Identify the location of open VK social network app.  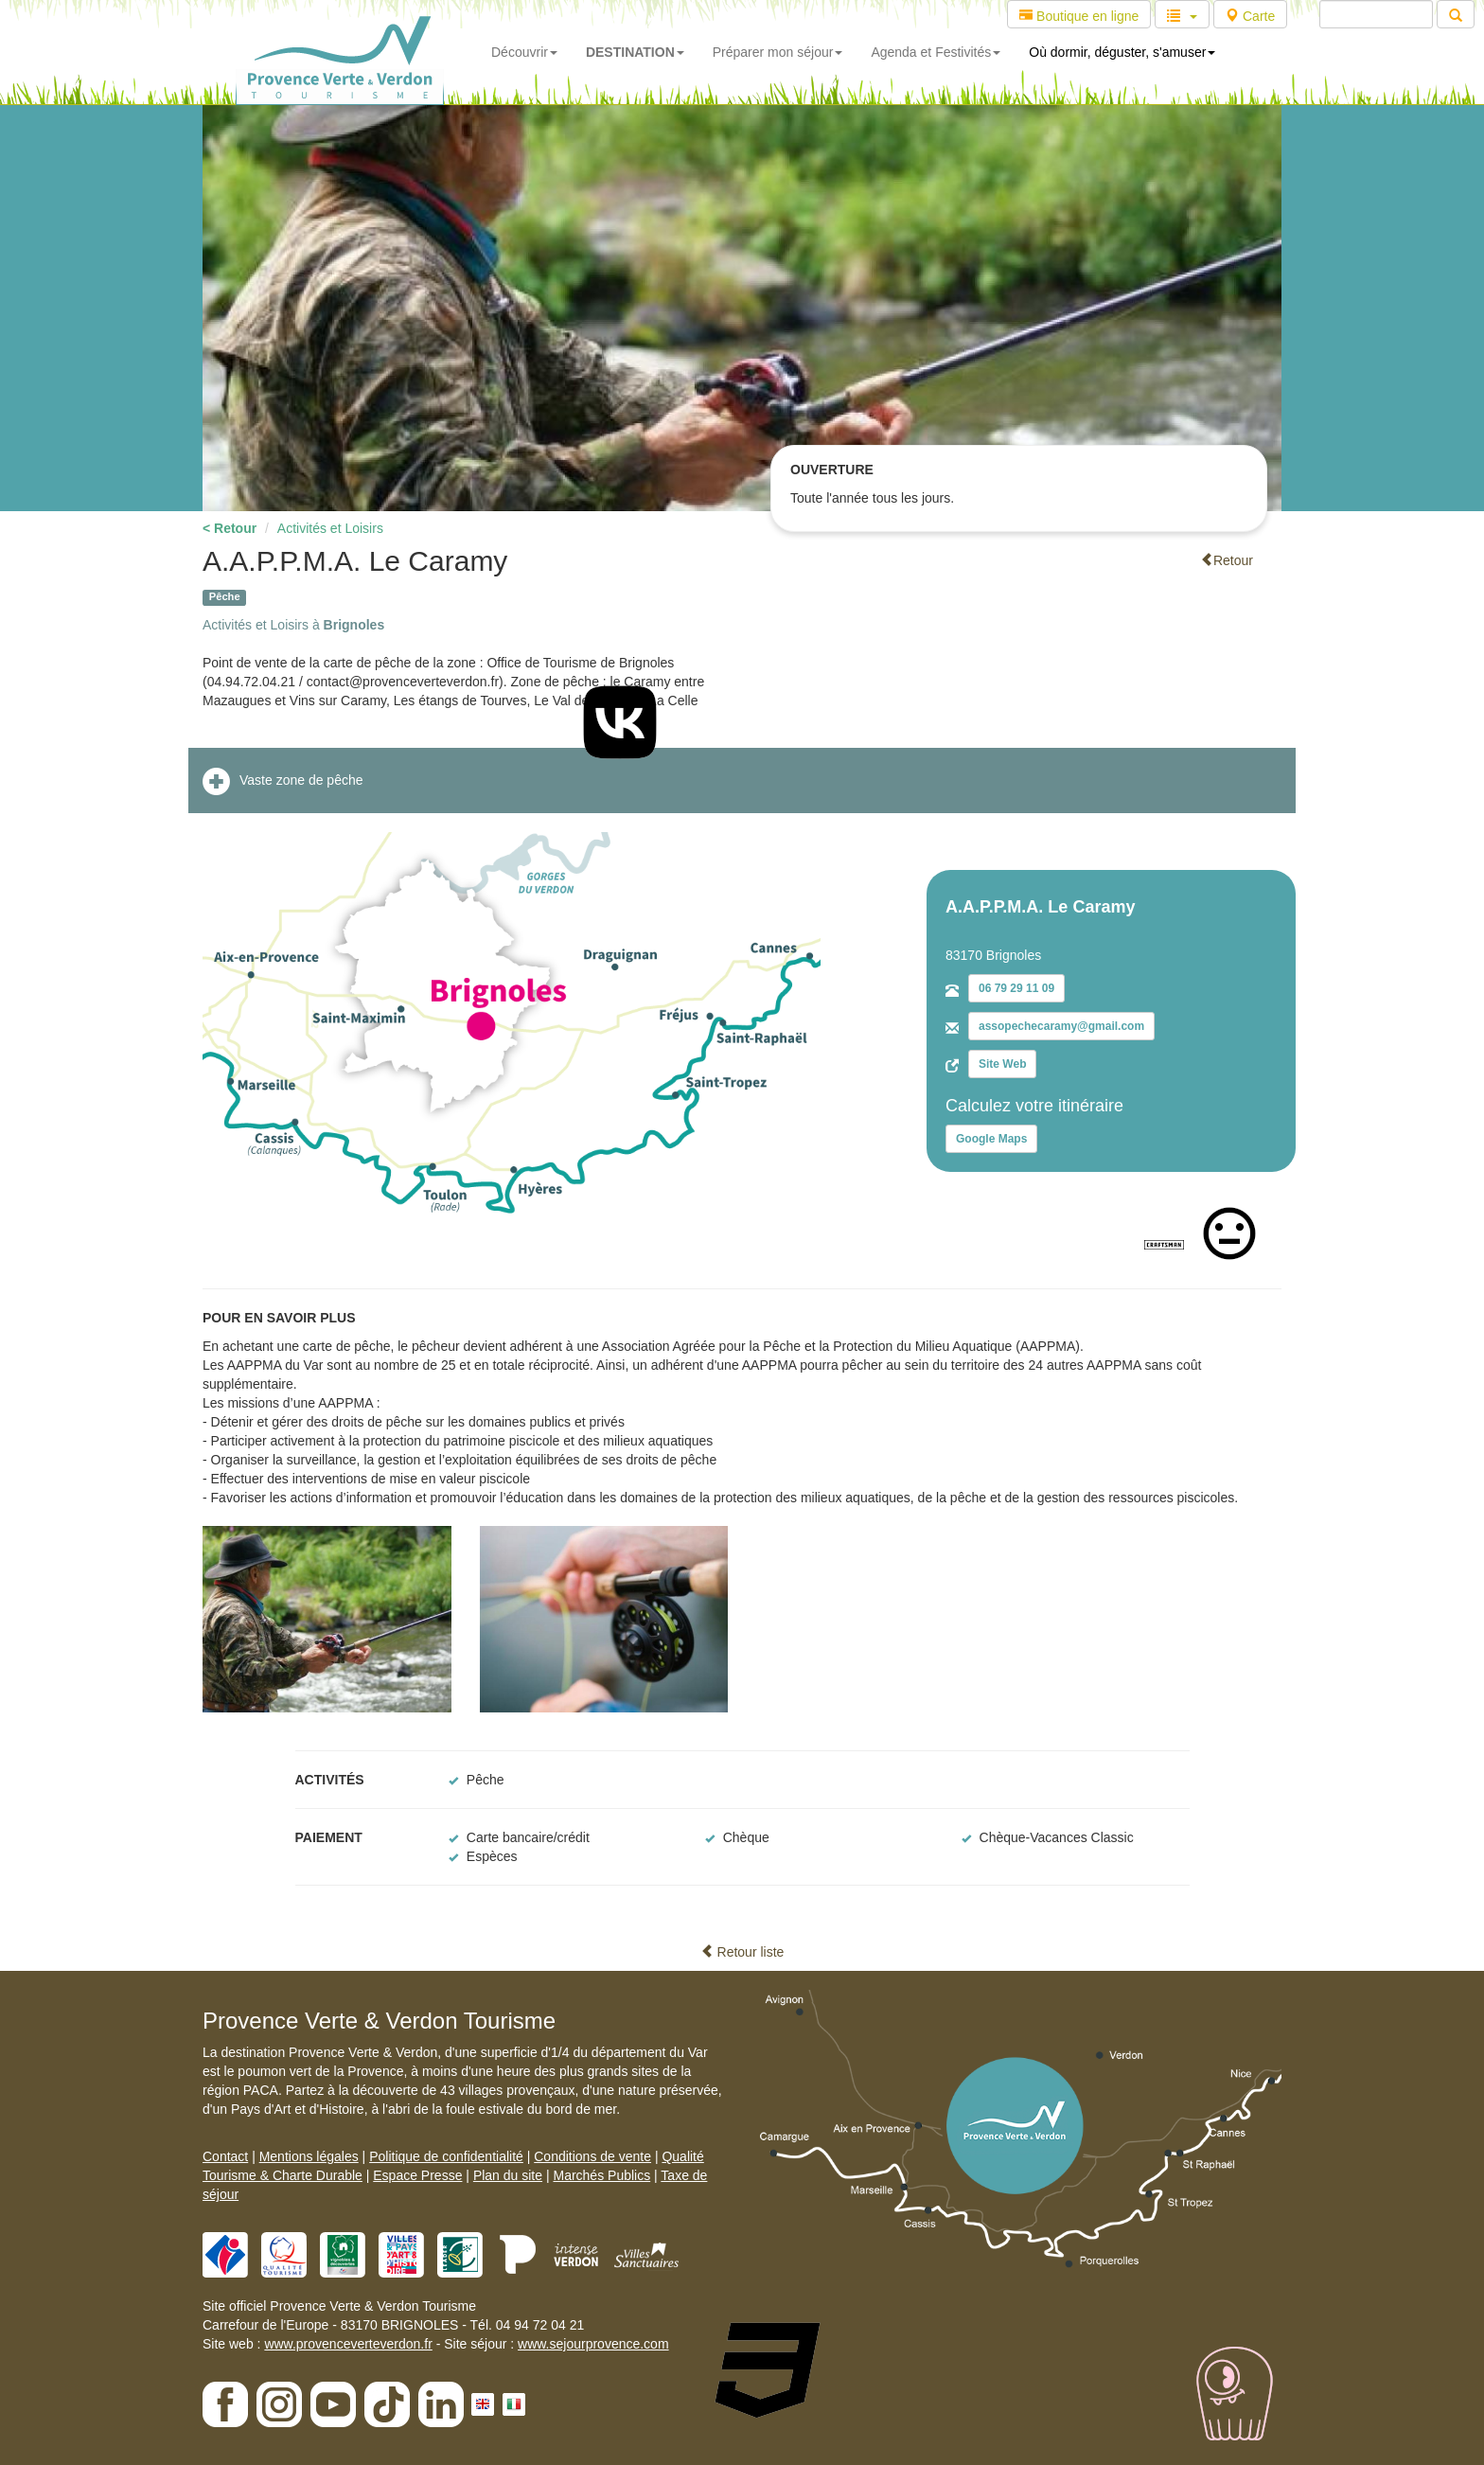
(620, 722).